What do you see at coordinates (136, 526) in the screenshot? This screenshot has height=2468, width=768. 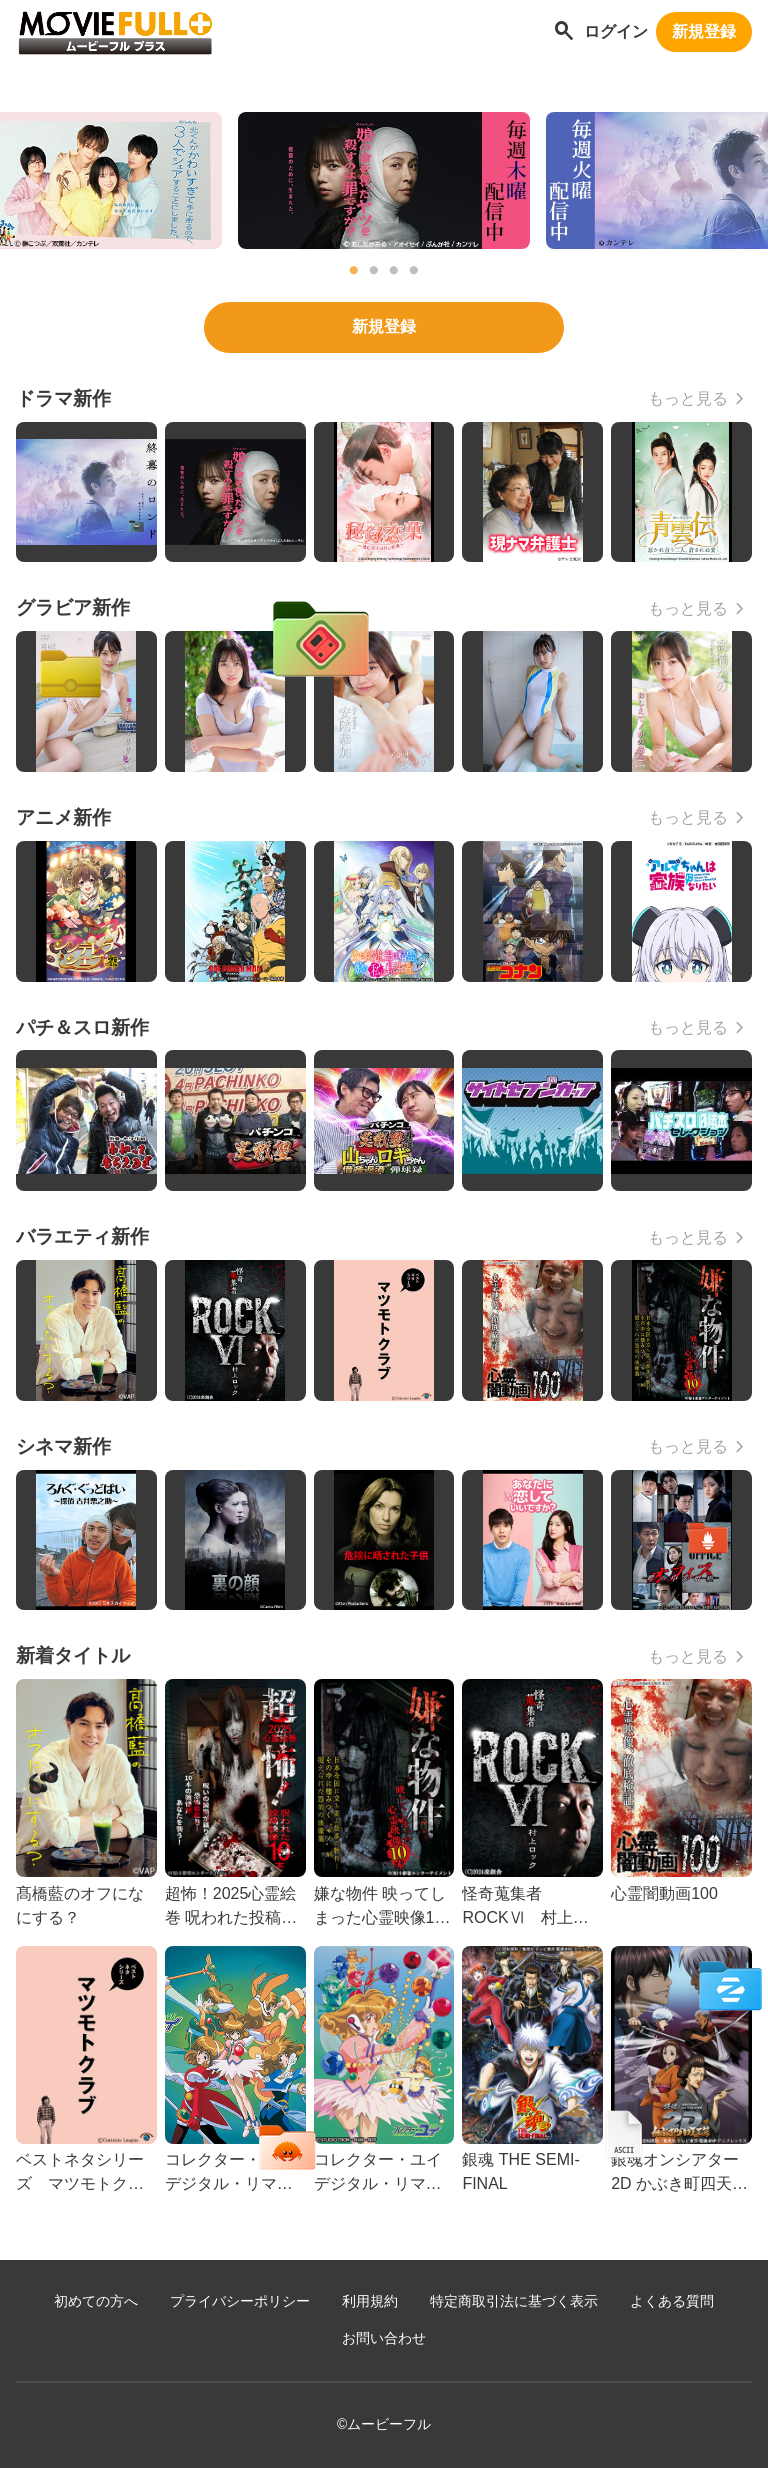 I see `open ninja download manager folder` at bounding box center [136, 526].